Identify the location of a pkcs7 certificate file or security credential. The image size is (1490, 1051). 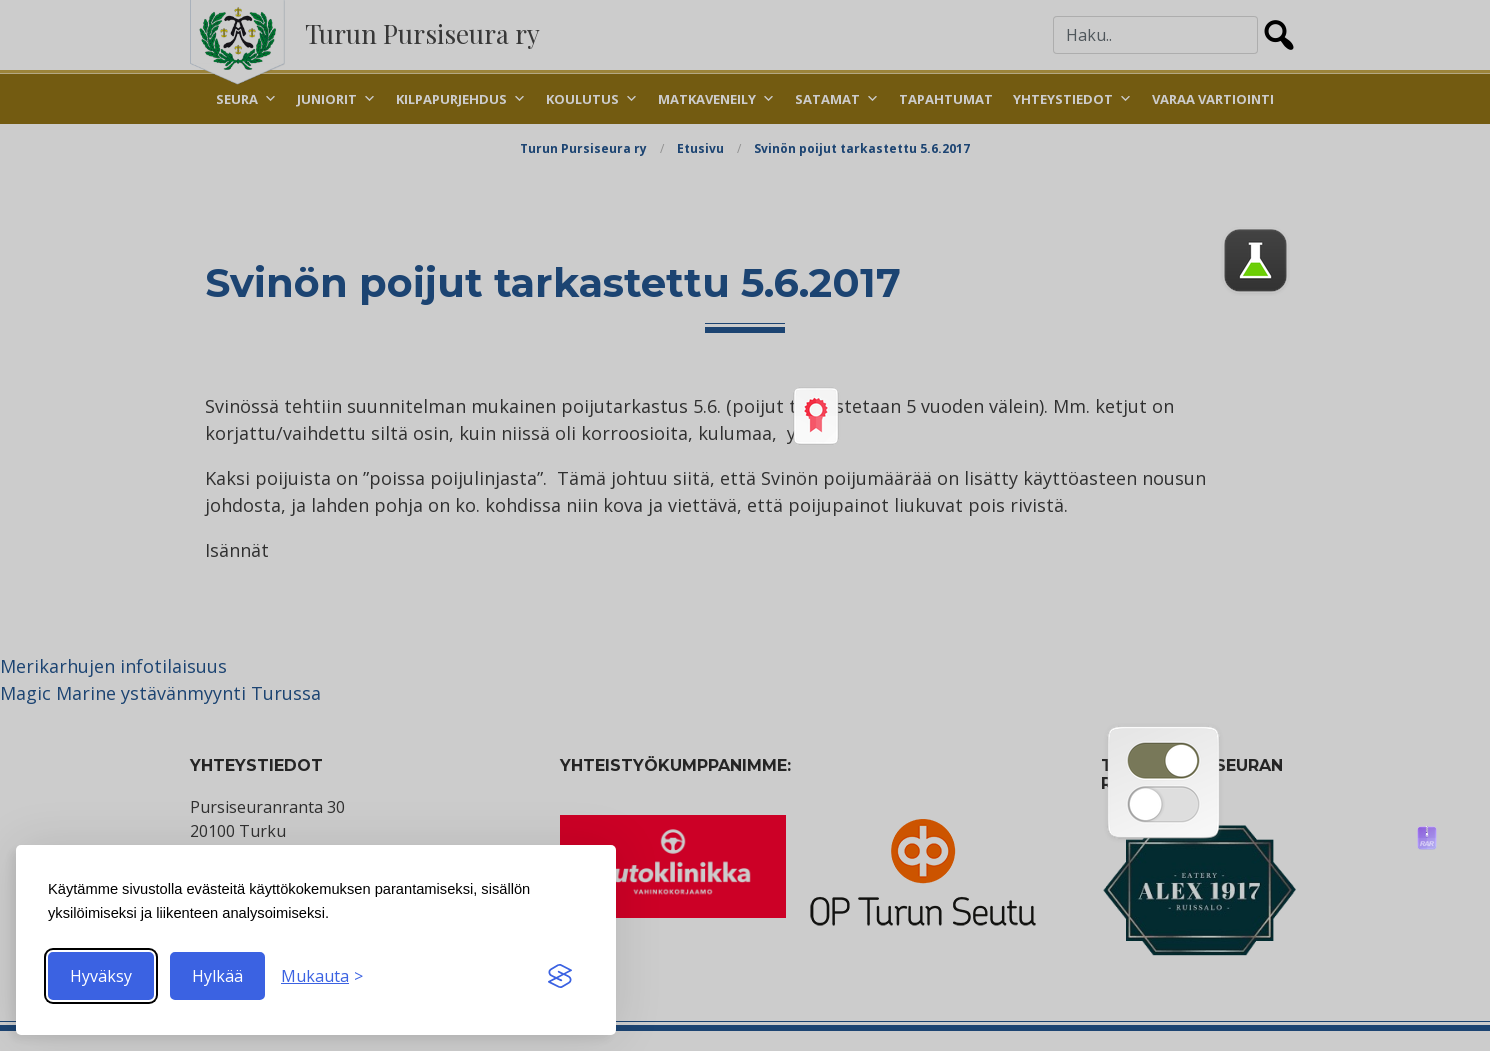
(816, 416).